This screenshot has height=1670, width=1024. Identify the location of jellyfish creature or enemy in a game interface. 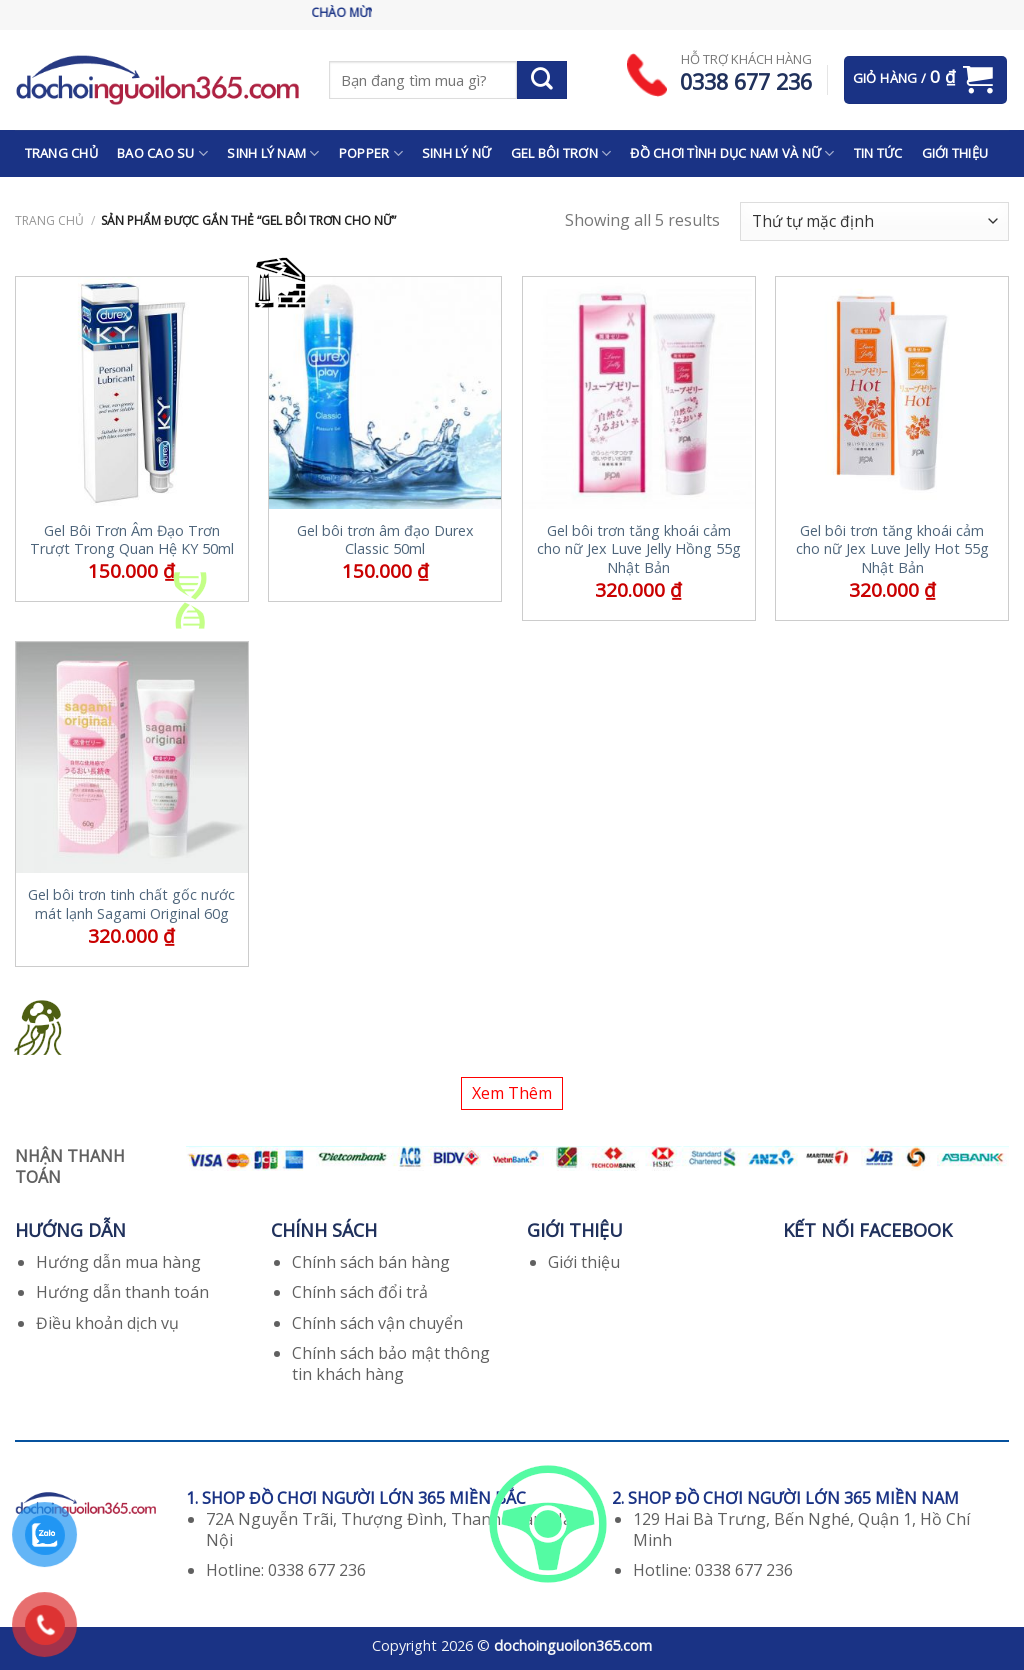
(41, 1027).